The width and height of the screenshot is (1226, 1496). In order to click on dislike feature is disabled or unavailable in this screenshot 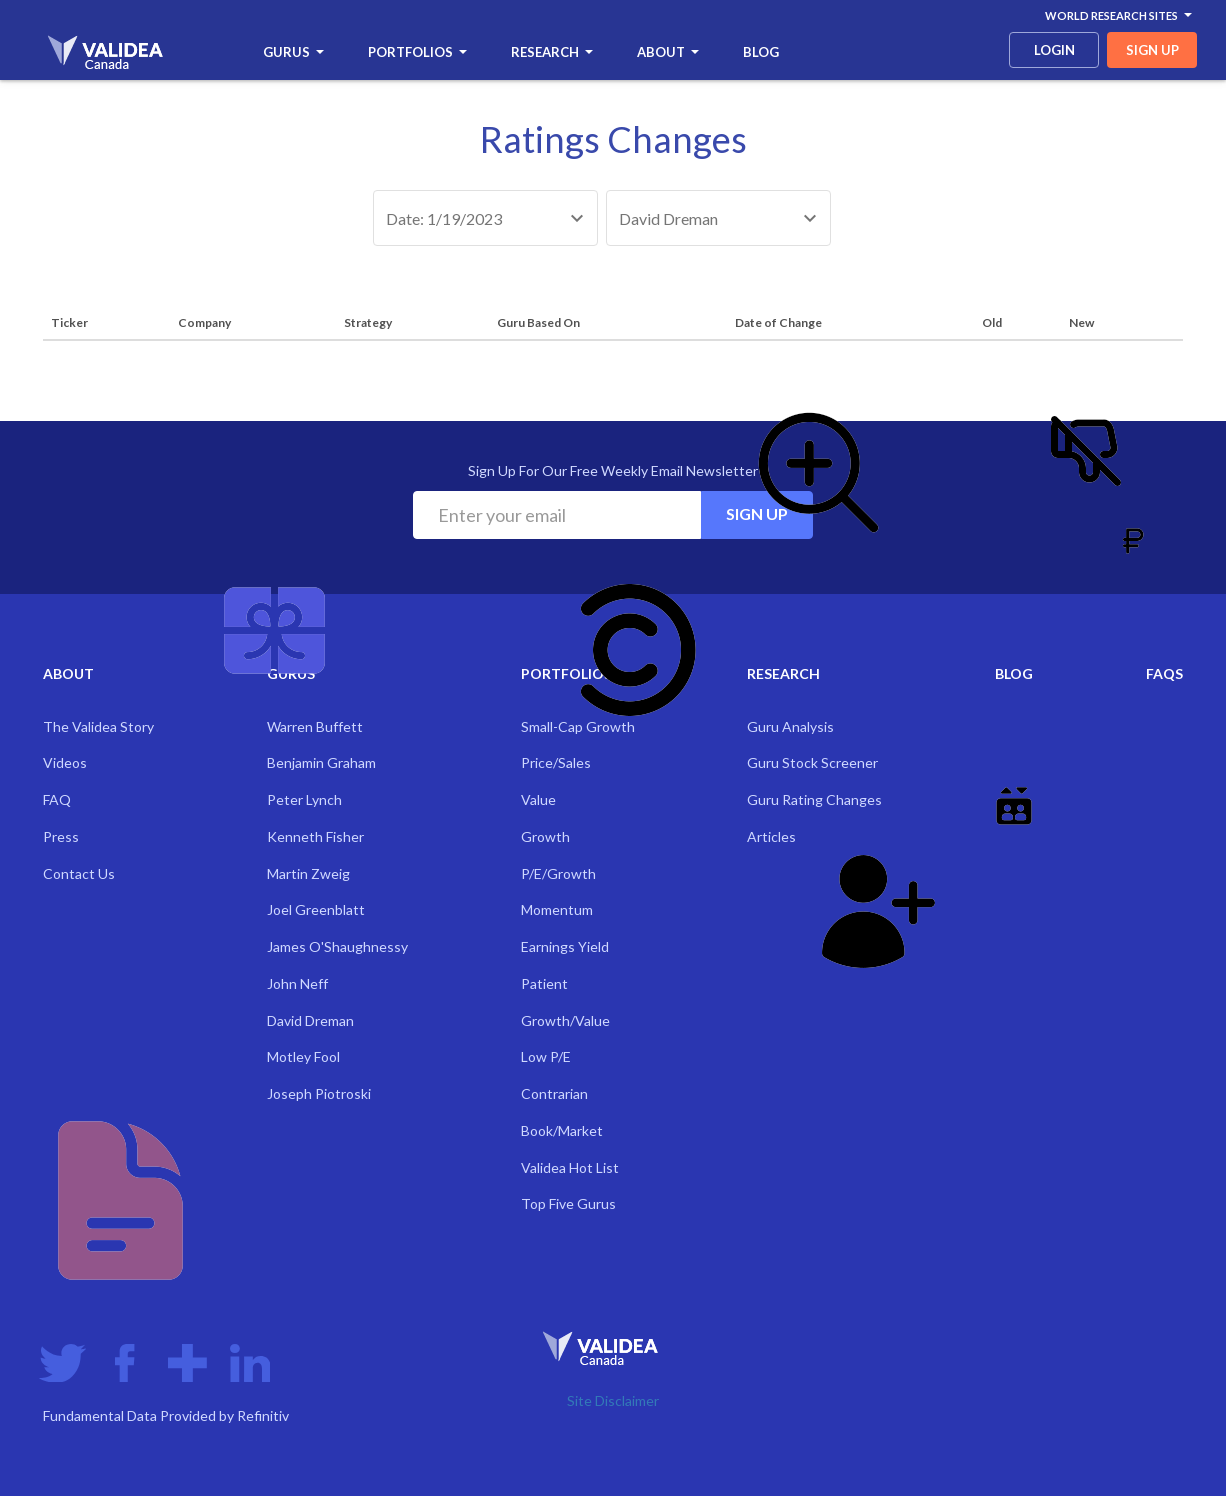, I will do `click(1086, 451)`.